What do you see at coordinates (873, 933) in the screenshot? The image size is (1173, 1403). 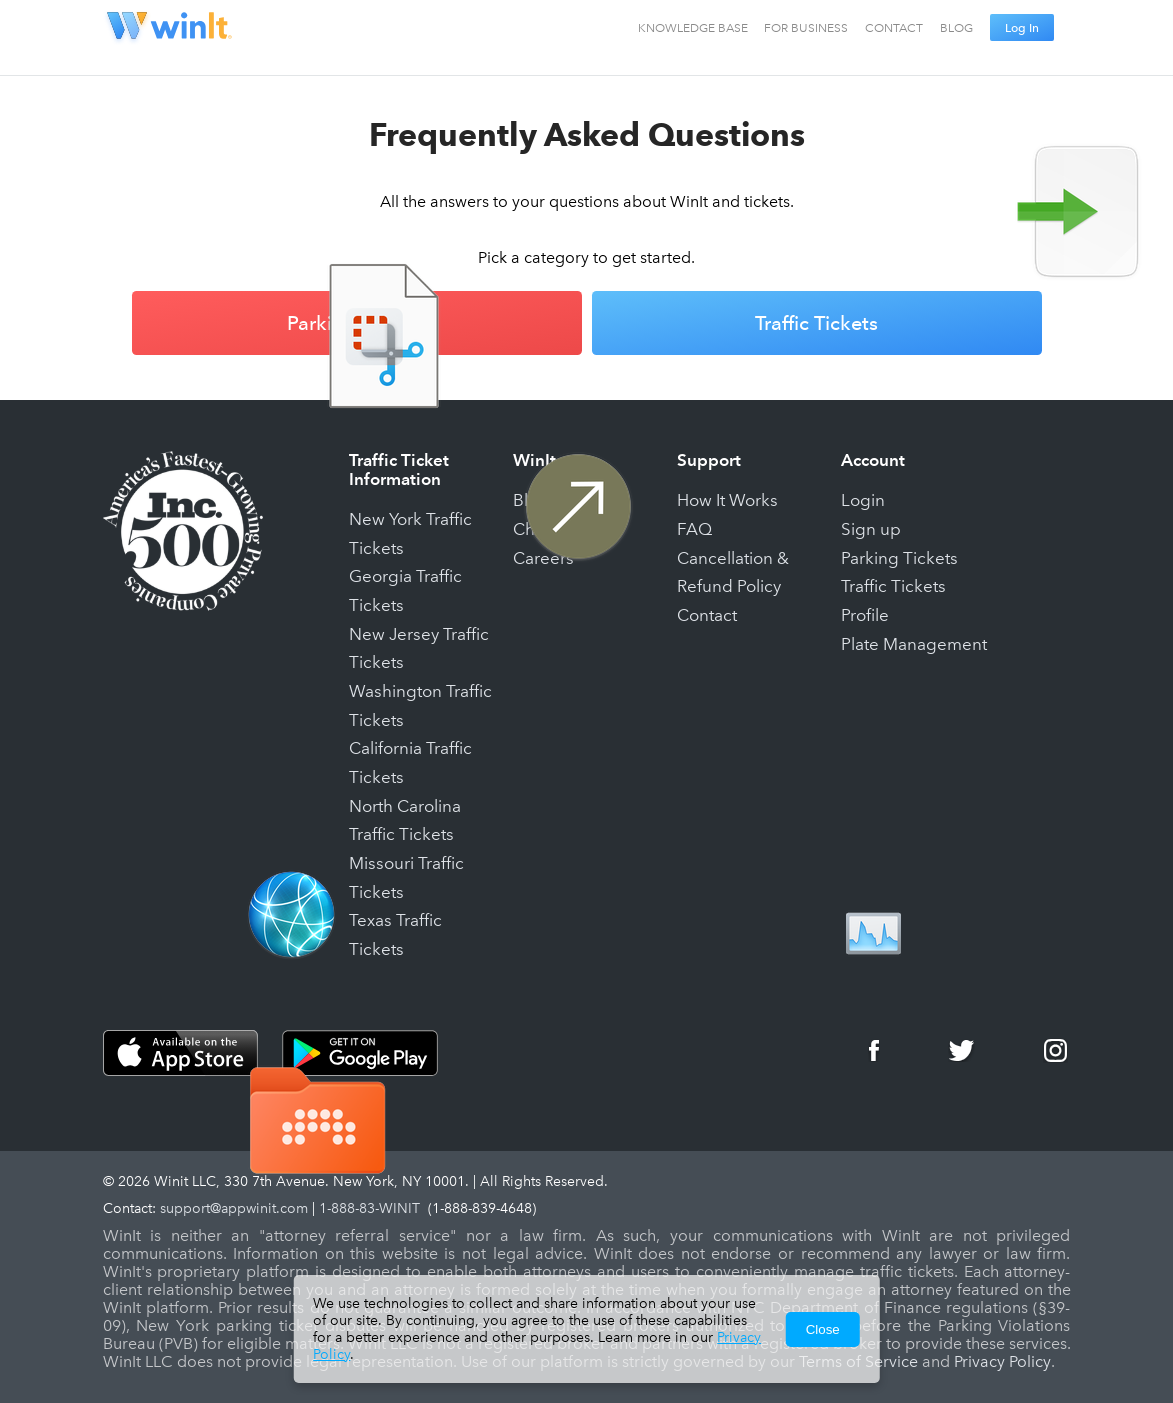 I see `open task manager application` at bounding box center [873, 933].